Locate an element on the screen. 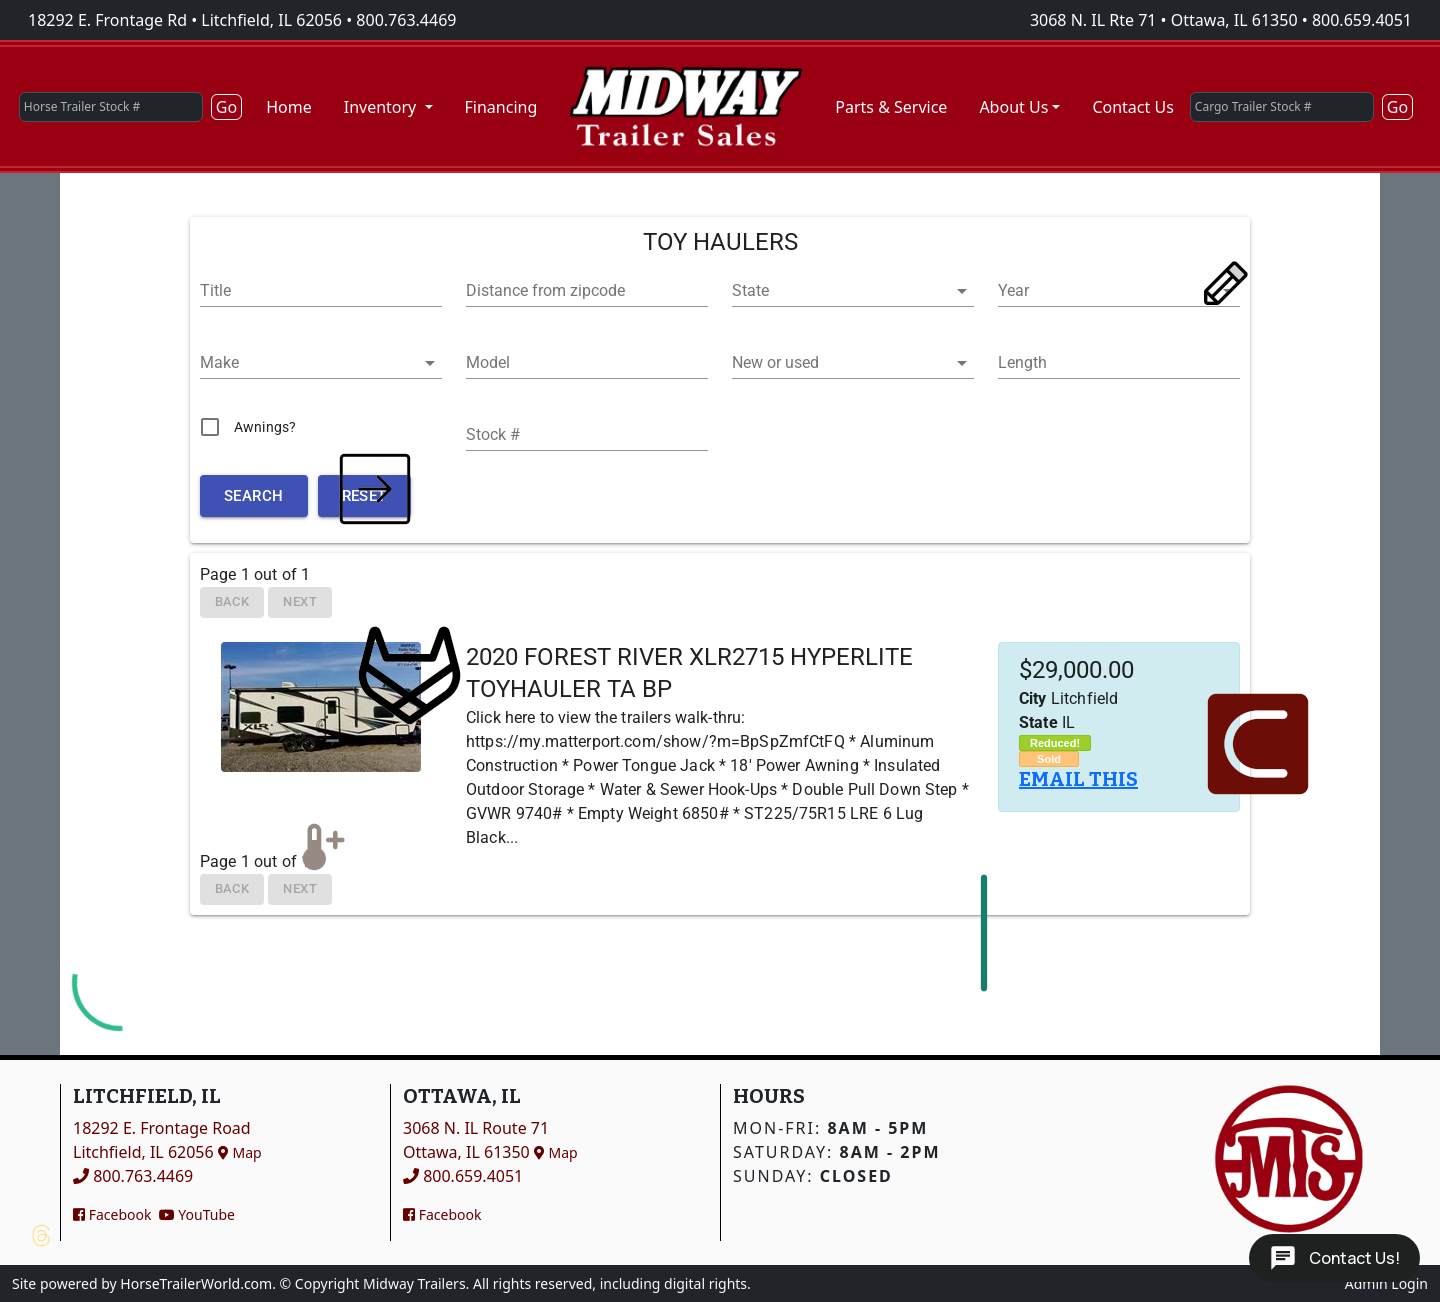 This screenshot has height=1302, width=1440. vertical divider or separator between UI elements is located at coordinates (984, 933).